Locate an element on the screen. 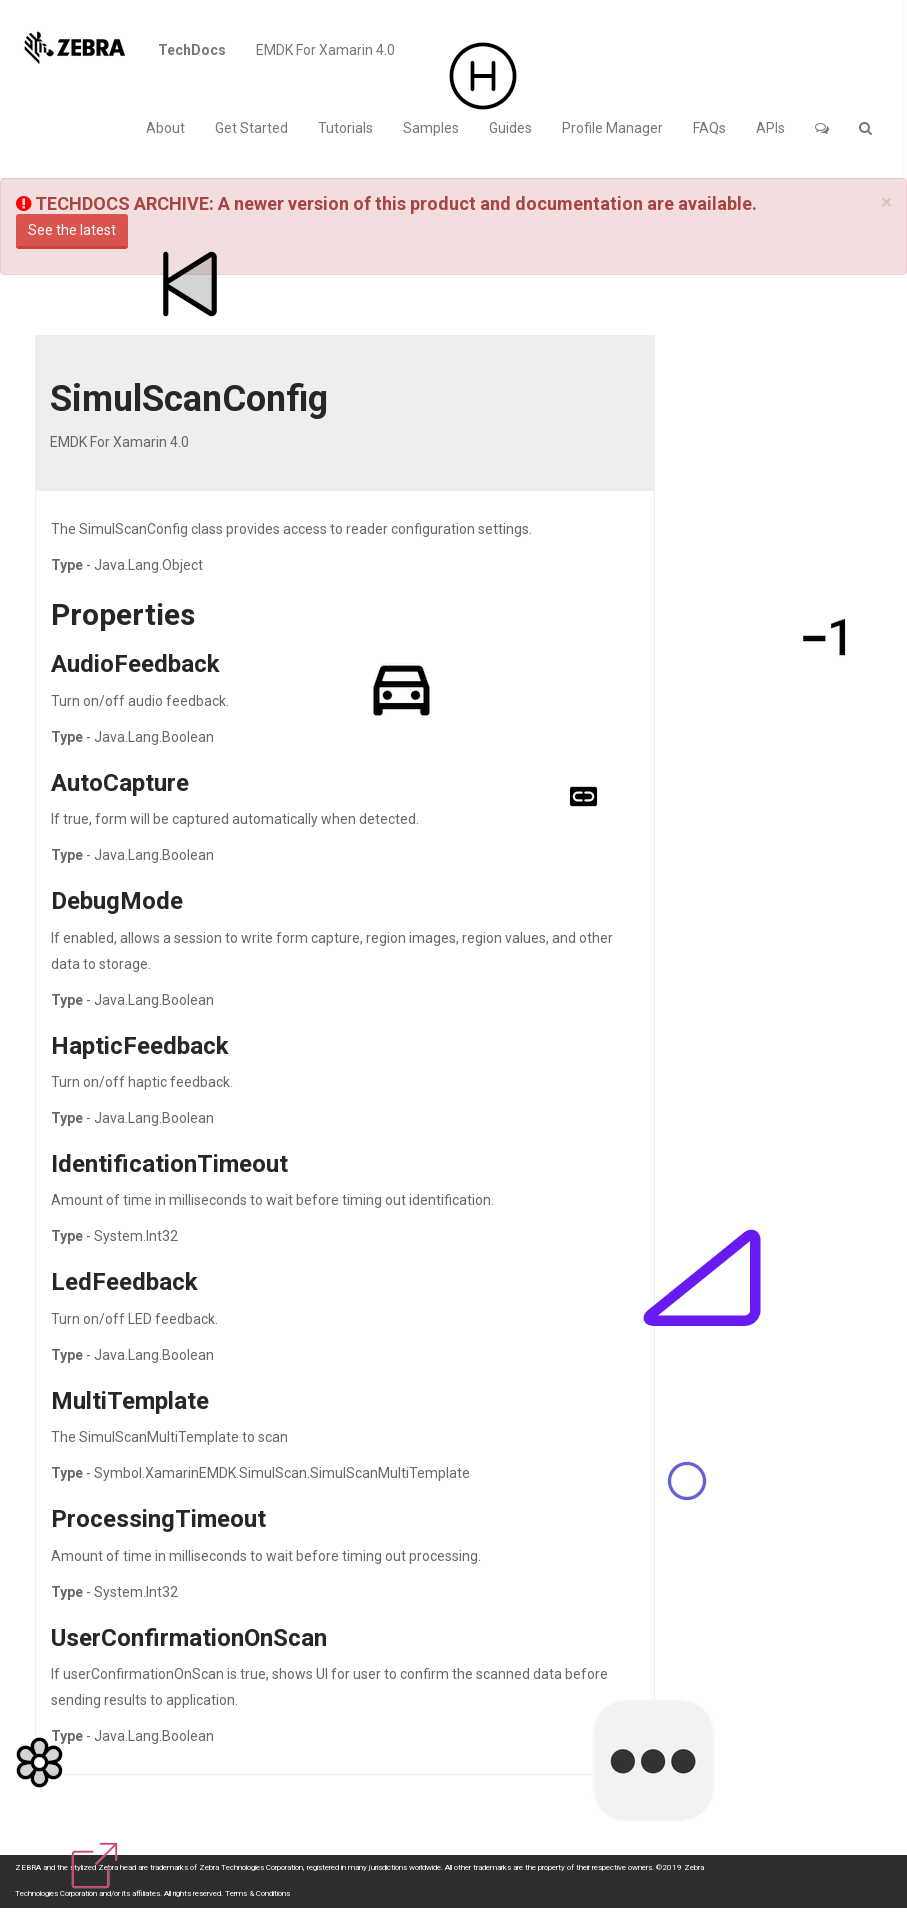 This screenshot has height=1918, width=907. skip to previous track is located at coordinates (190, 284).